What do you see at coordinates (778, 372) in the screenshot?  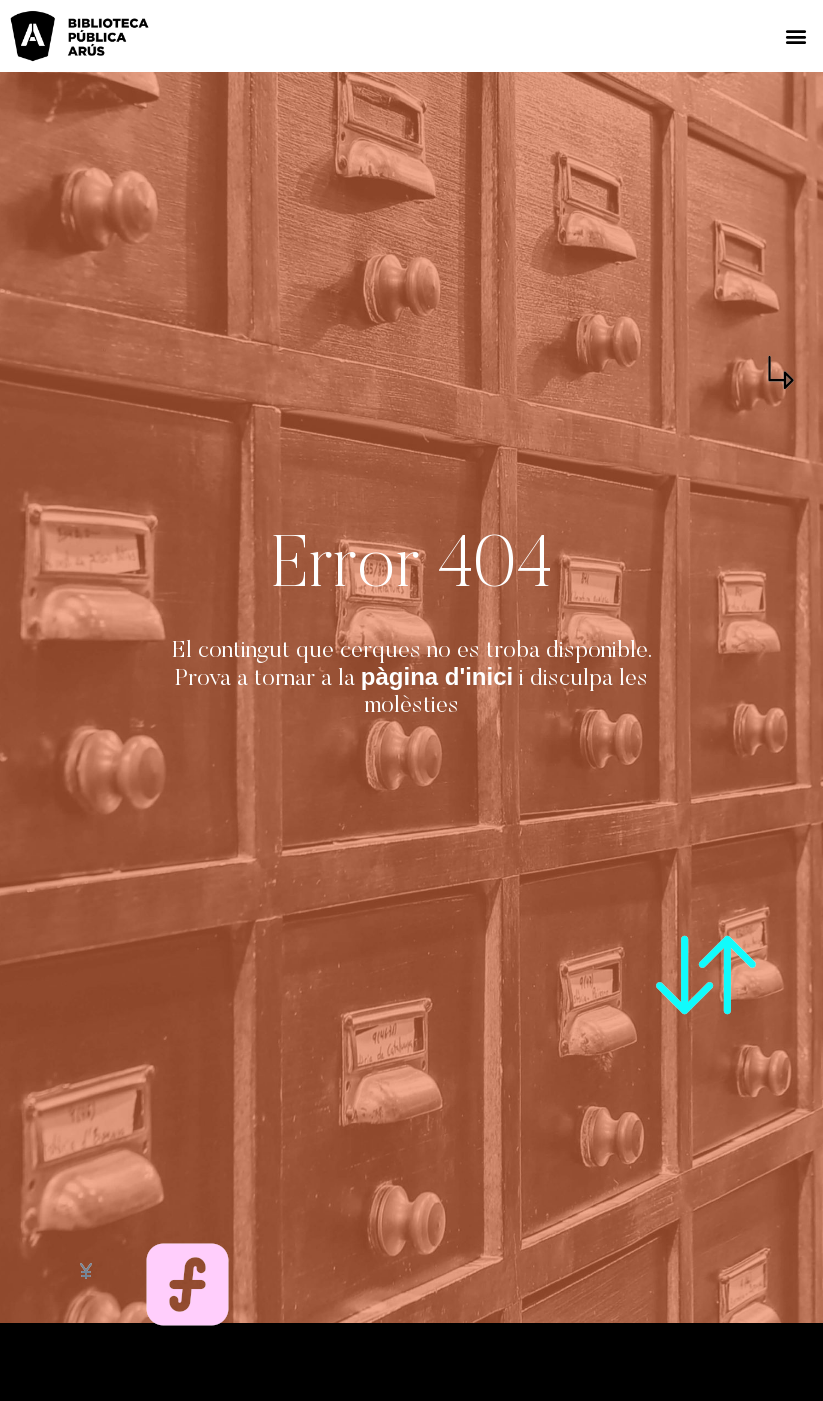 I see `redirect or forward content to another destination` at bounding box center [778, 372].